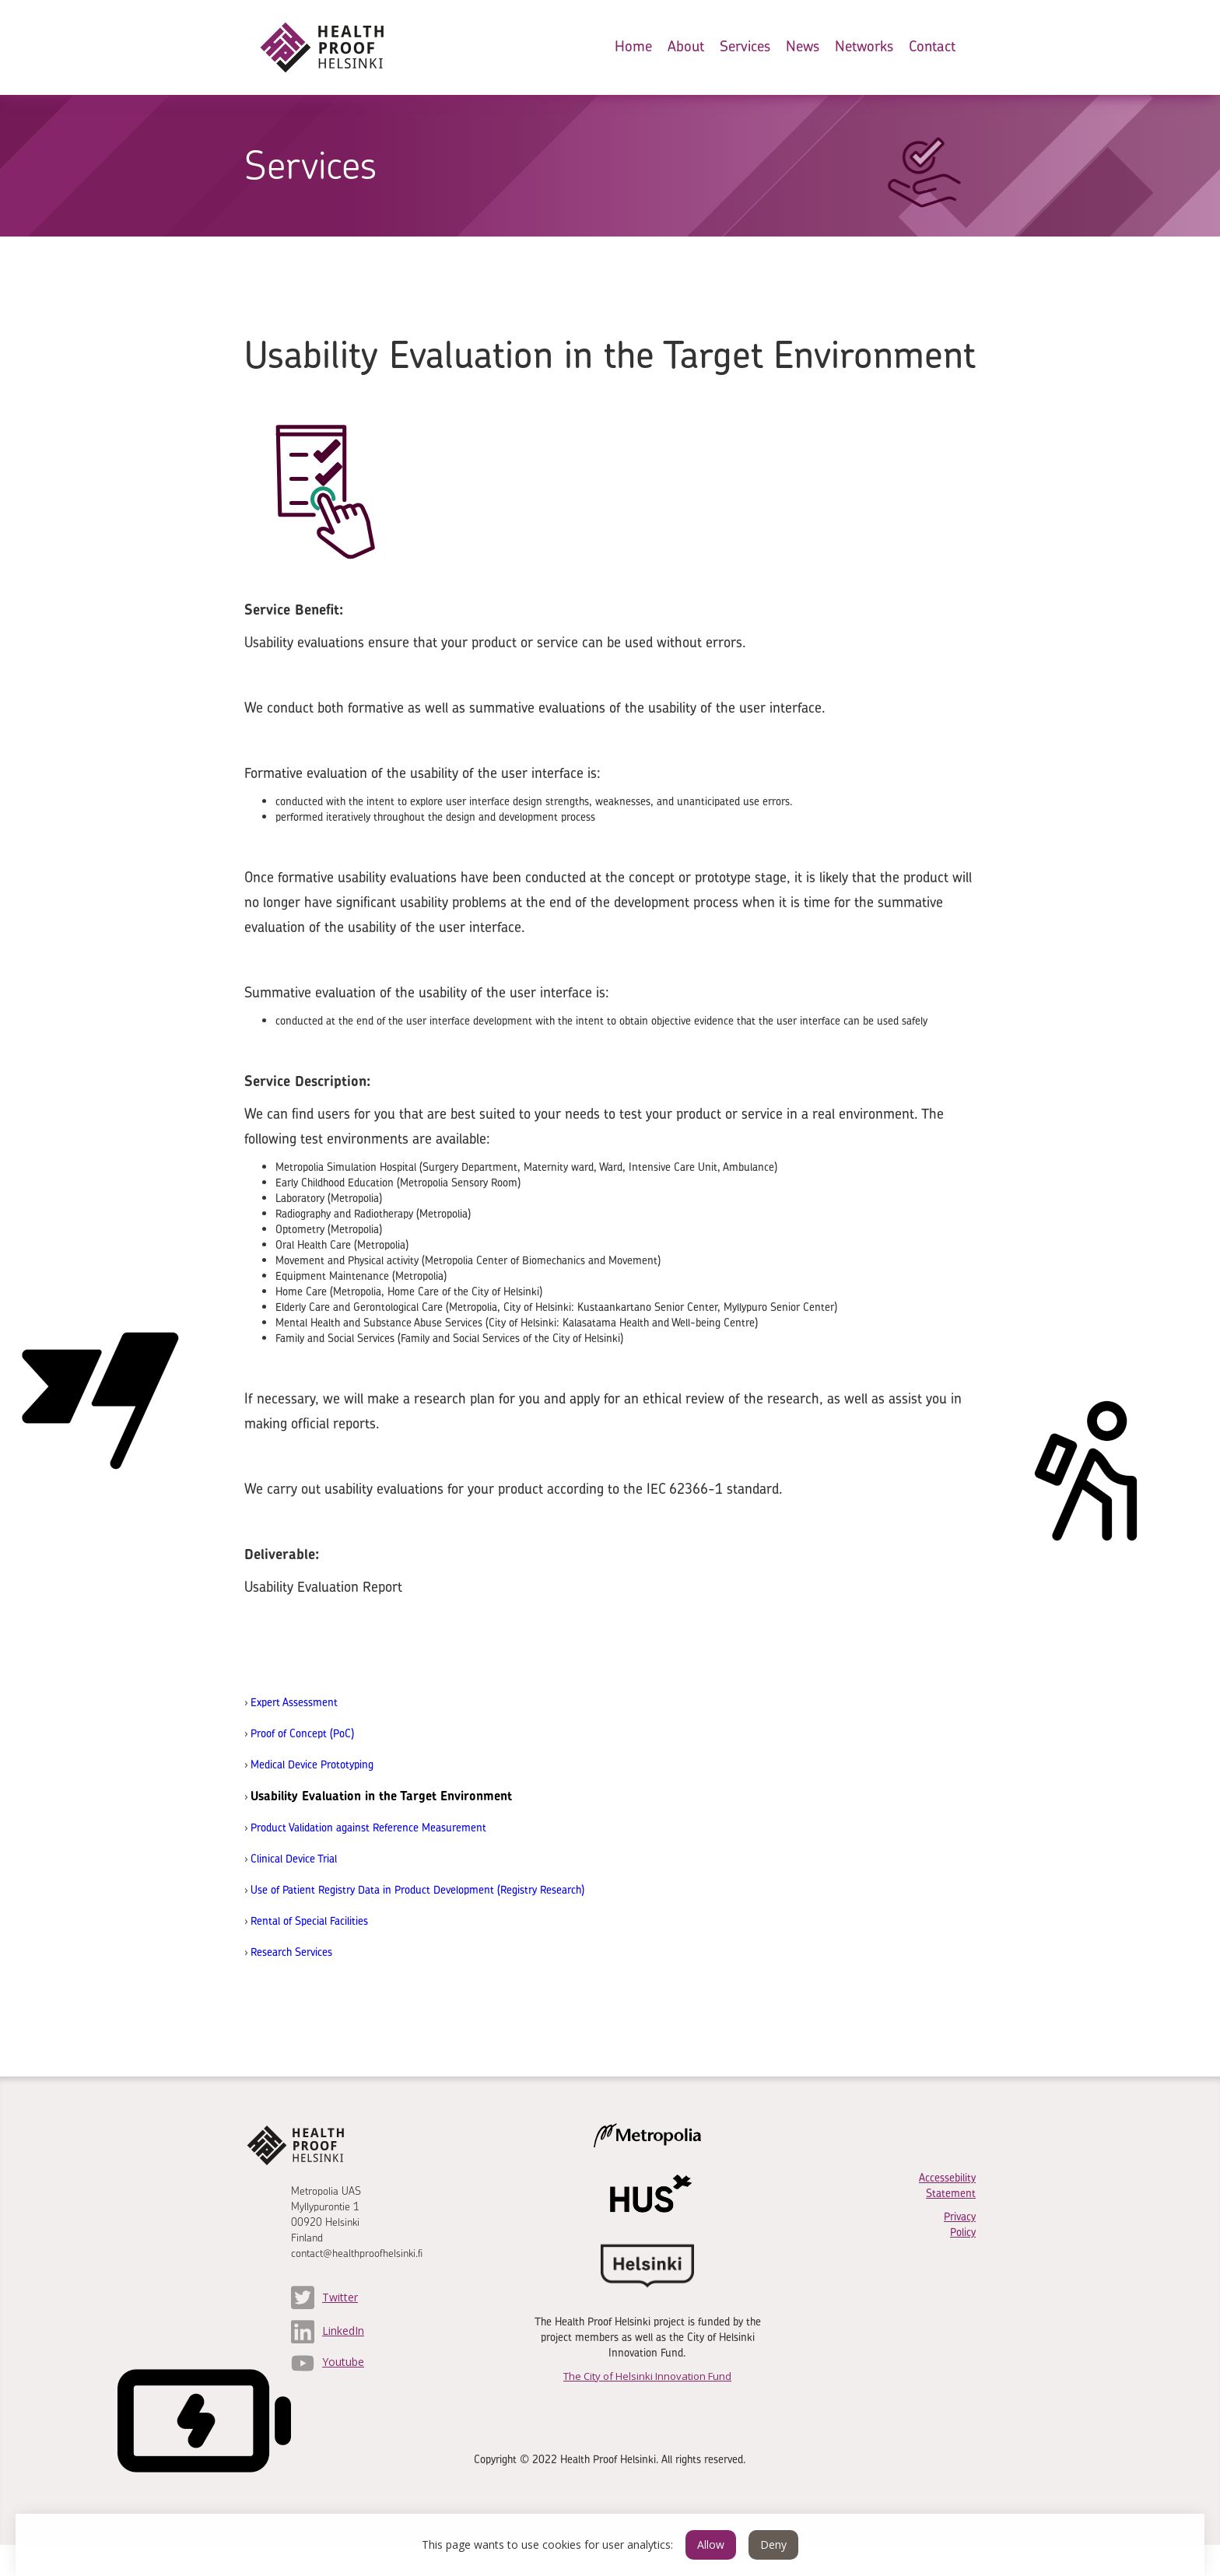  Describe the element at coordinates (204, 2420) in the screenshot. I see `indicates device is currently charging` at that location.